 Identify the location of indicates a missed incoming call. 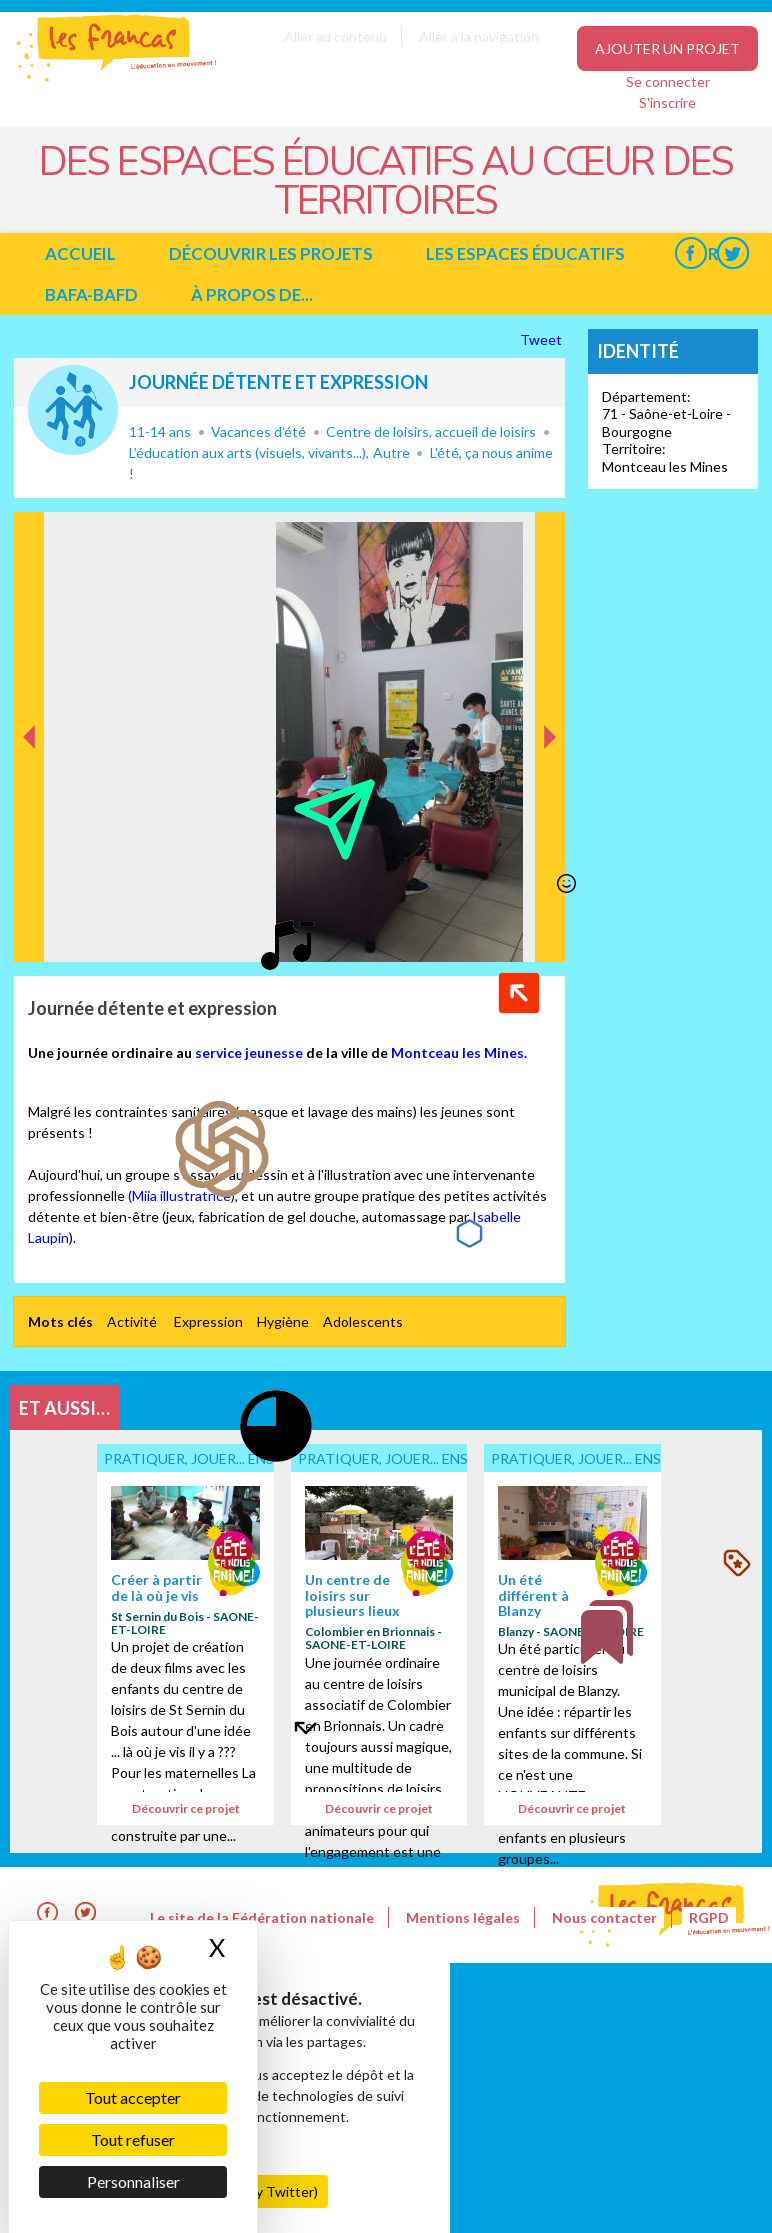
(306, 1728).